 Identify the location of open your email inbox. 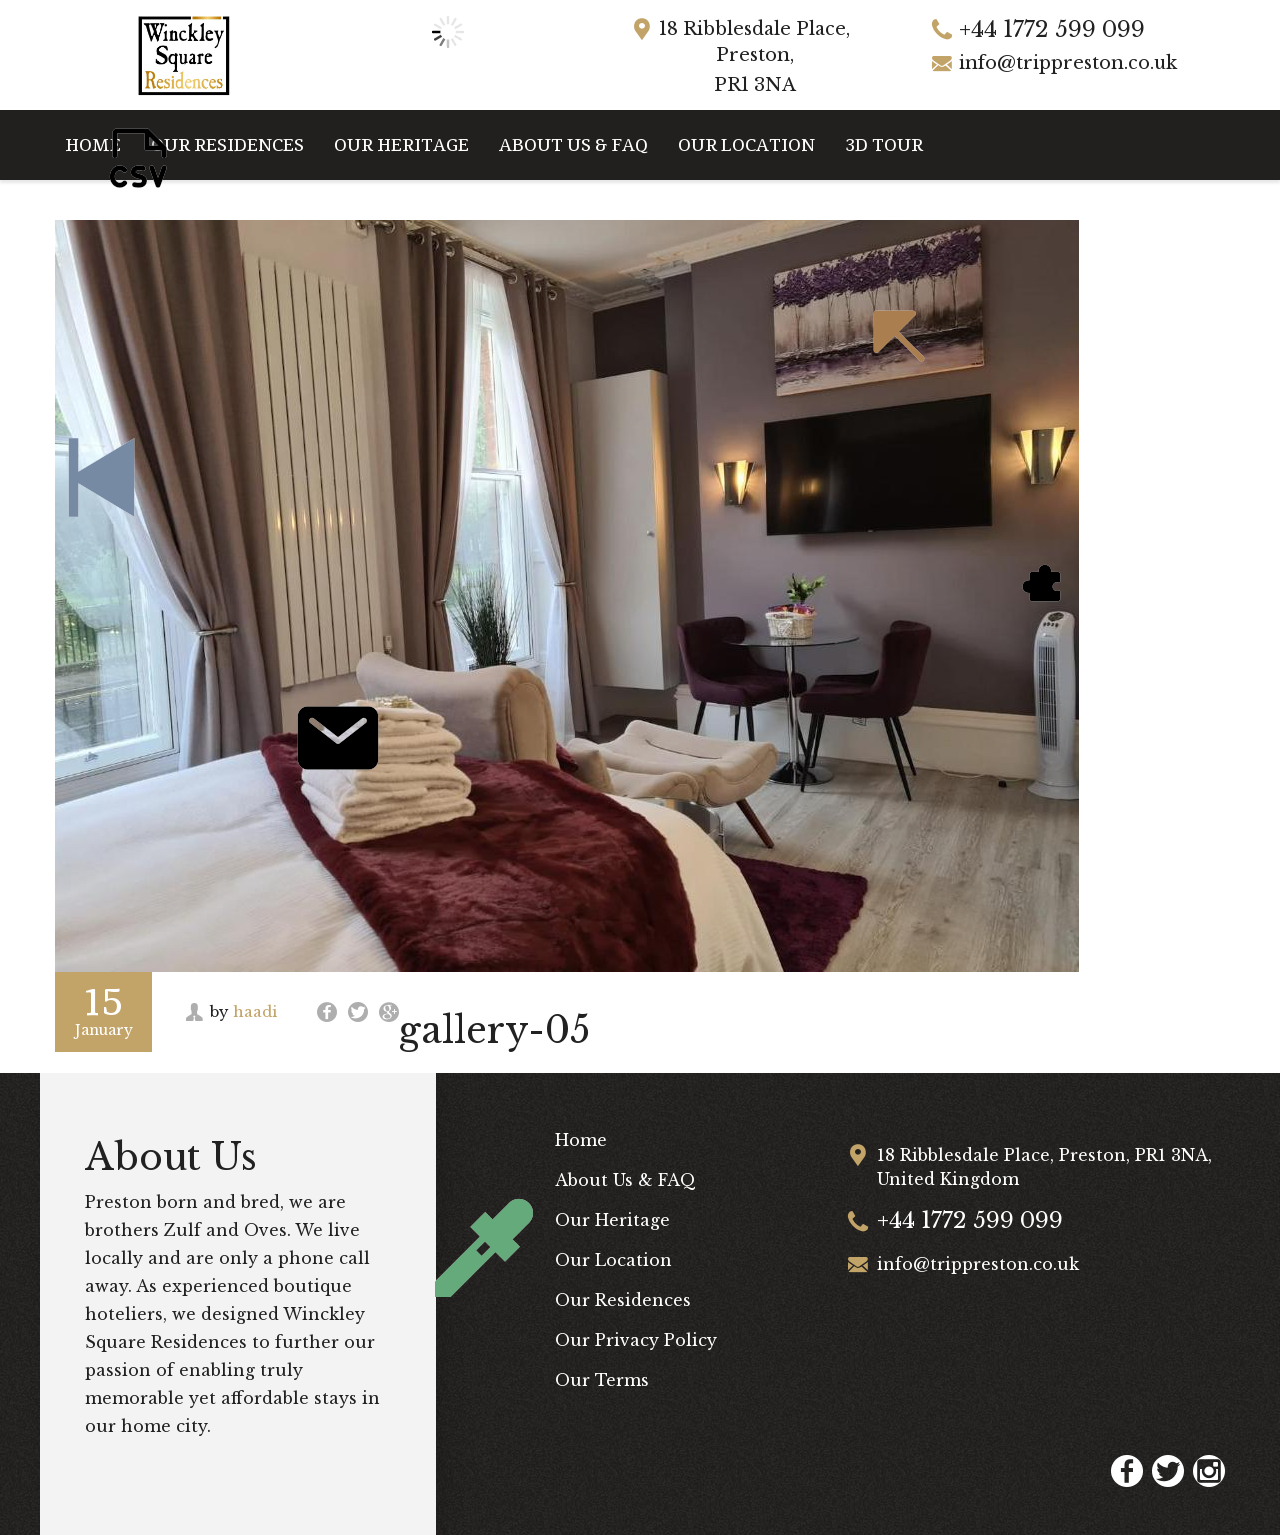
(338, 738).